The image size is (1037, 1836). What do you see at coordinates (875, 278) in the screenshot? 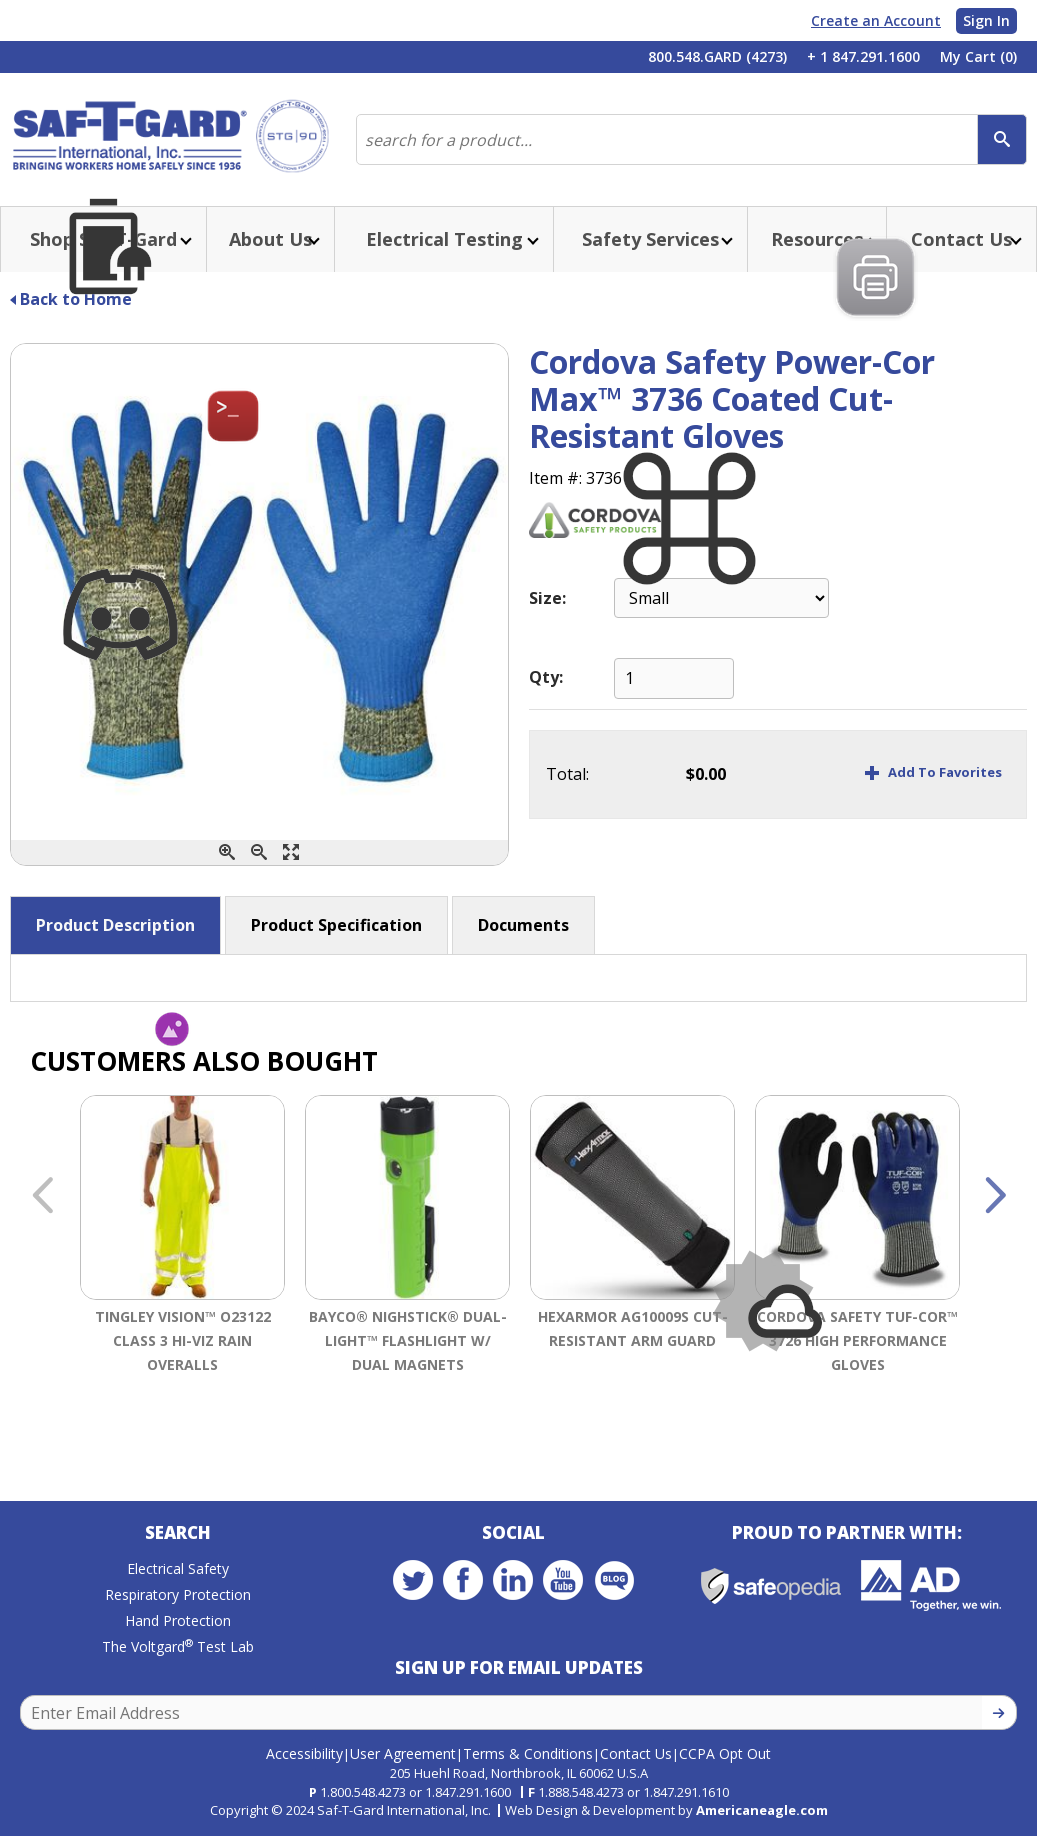
I see `access printer settings and preferences` at bounding box center [875, 278].